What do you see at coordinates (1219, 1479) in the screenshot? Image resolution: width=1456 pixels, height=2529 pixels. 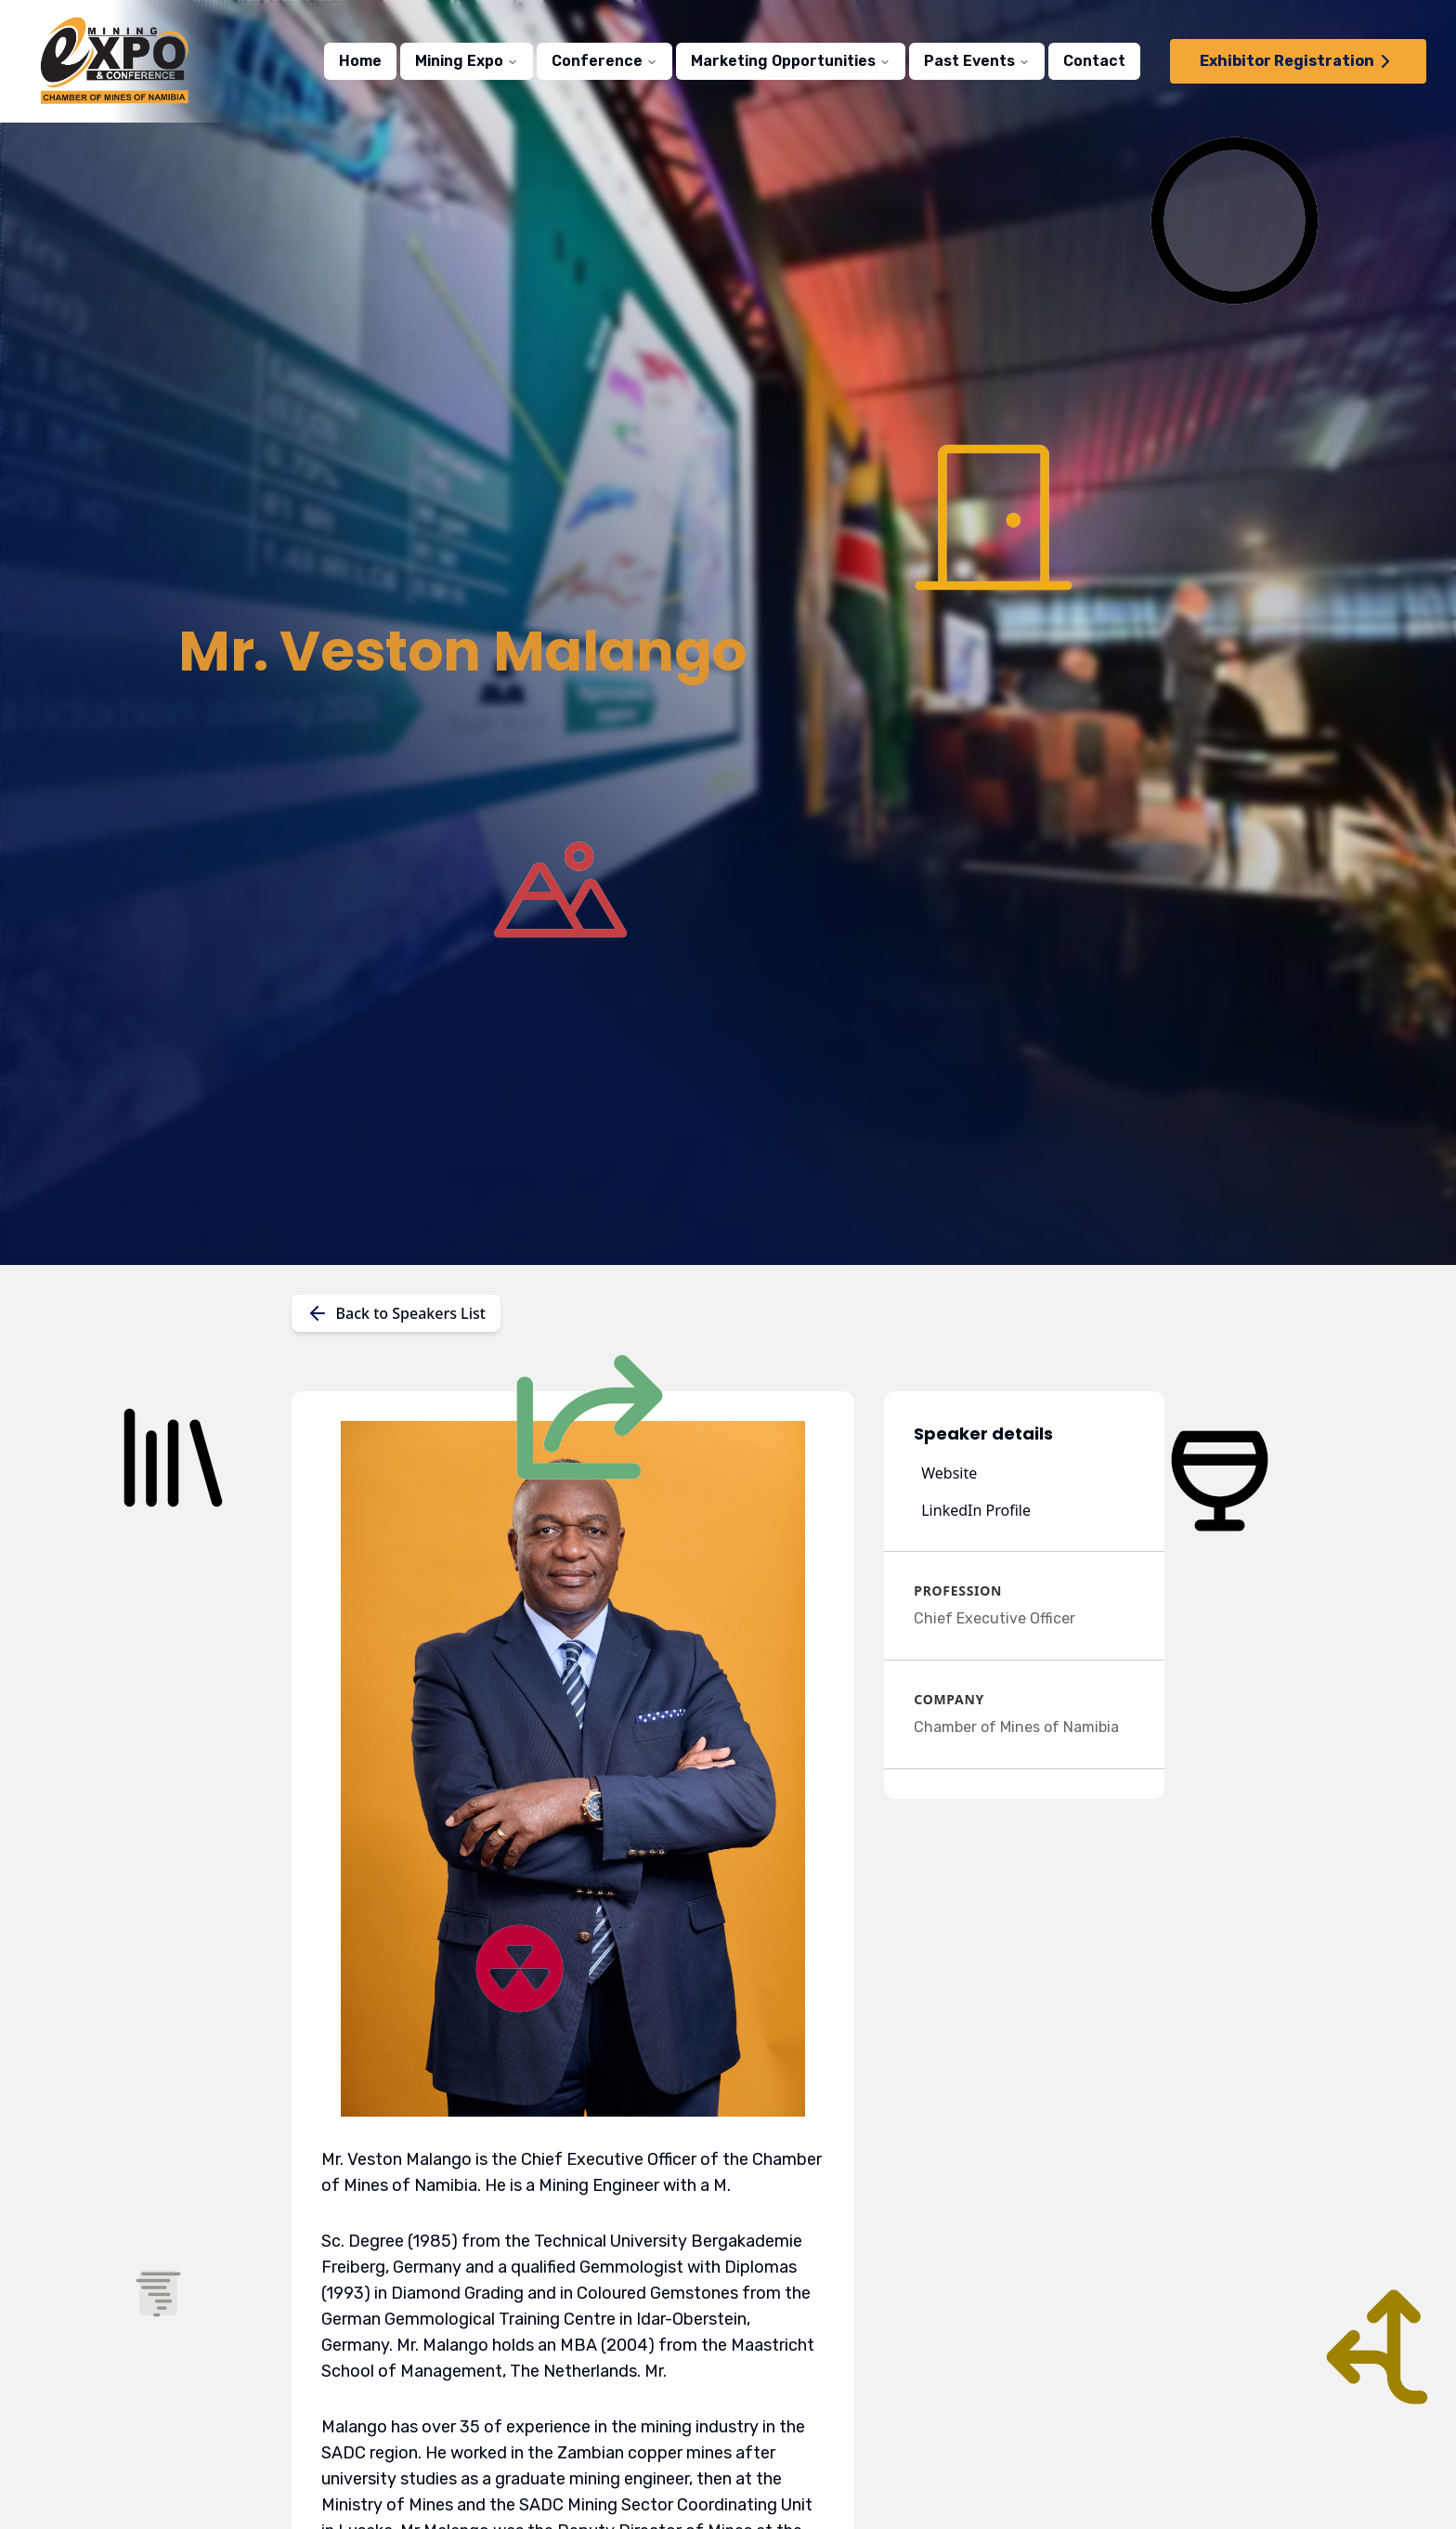 I see `browse alcoholic beverages or drinks menu` at bounding box center [1219, 1479].